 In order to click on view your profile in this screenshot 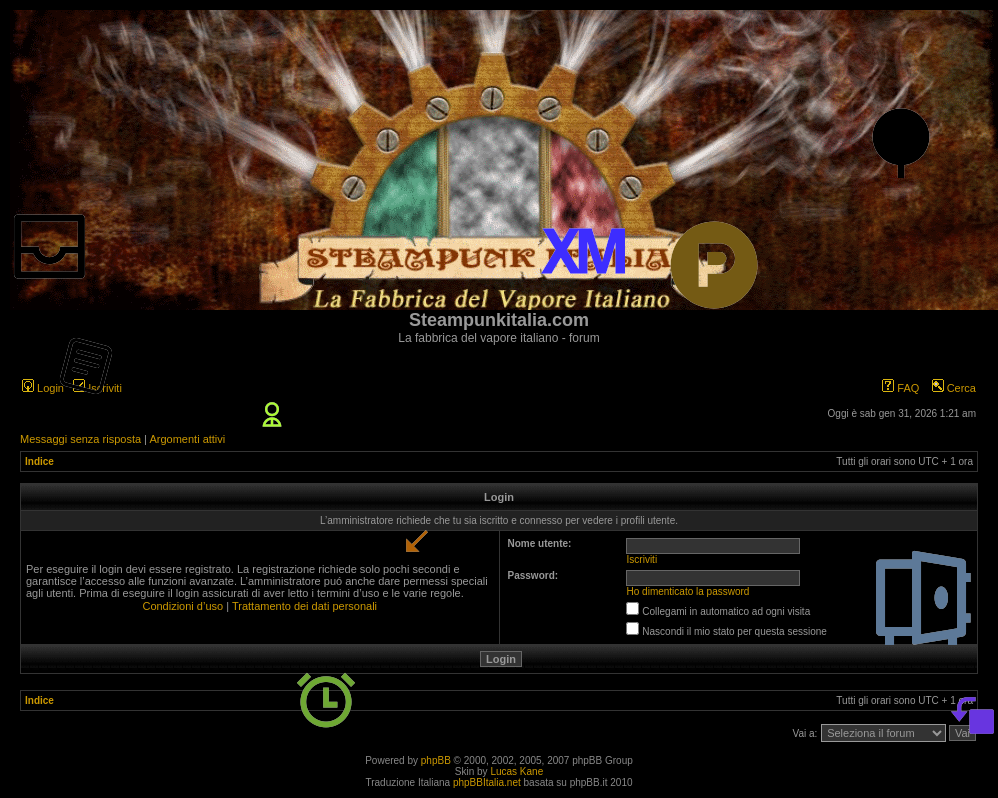, I will do `click(272, 415)`.